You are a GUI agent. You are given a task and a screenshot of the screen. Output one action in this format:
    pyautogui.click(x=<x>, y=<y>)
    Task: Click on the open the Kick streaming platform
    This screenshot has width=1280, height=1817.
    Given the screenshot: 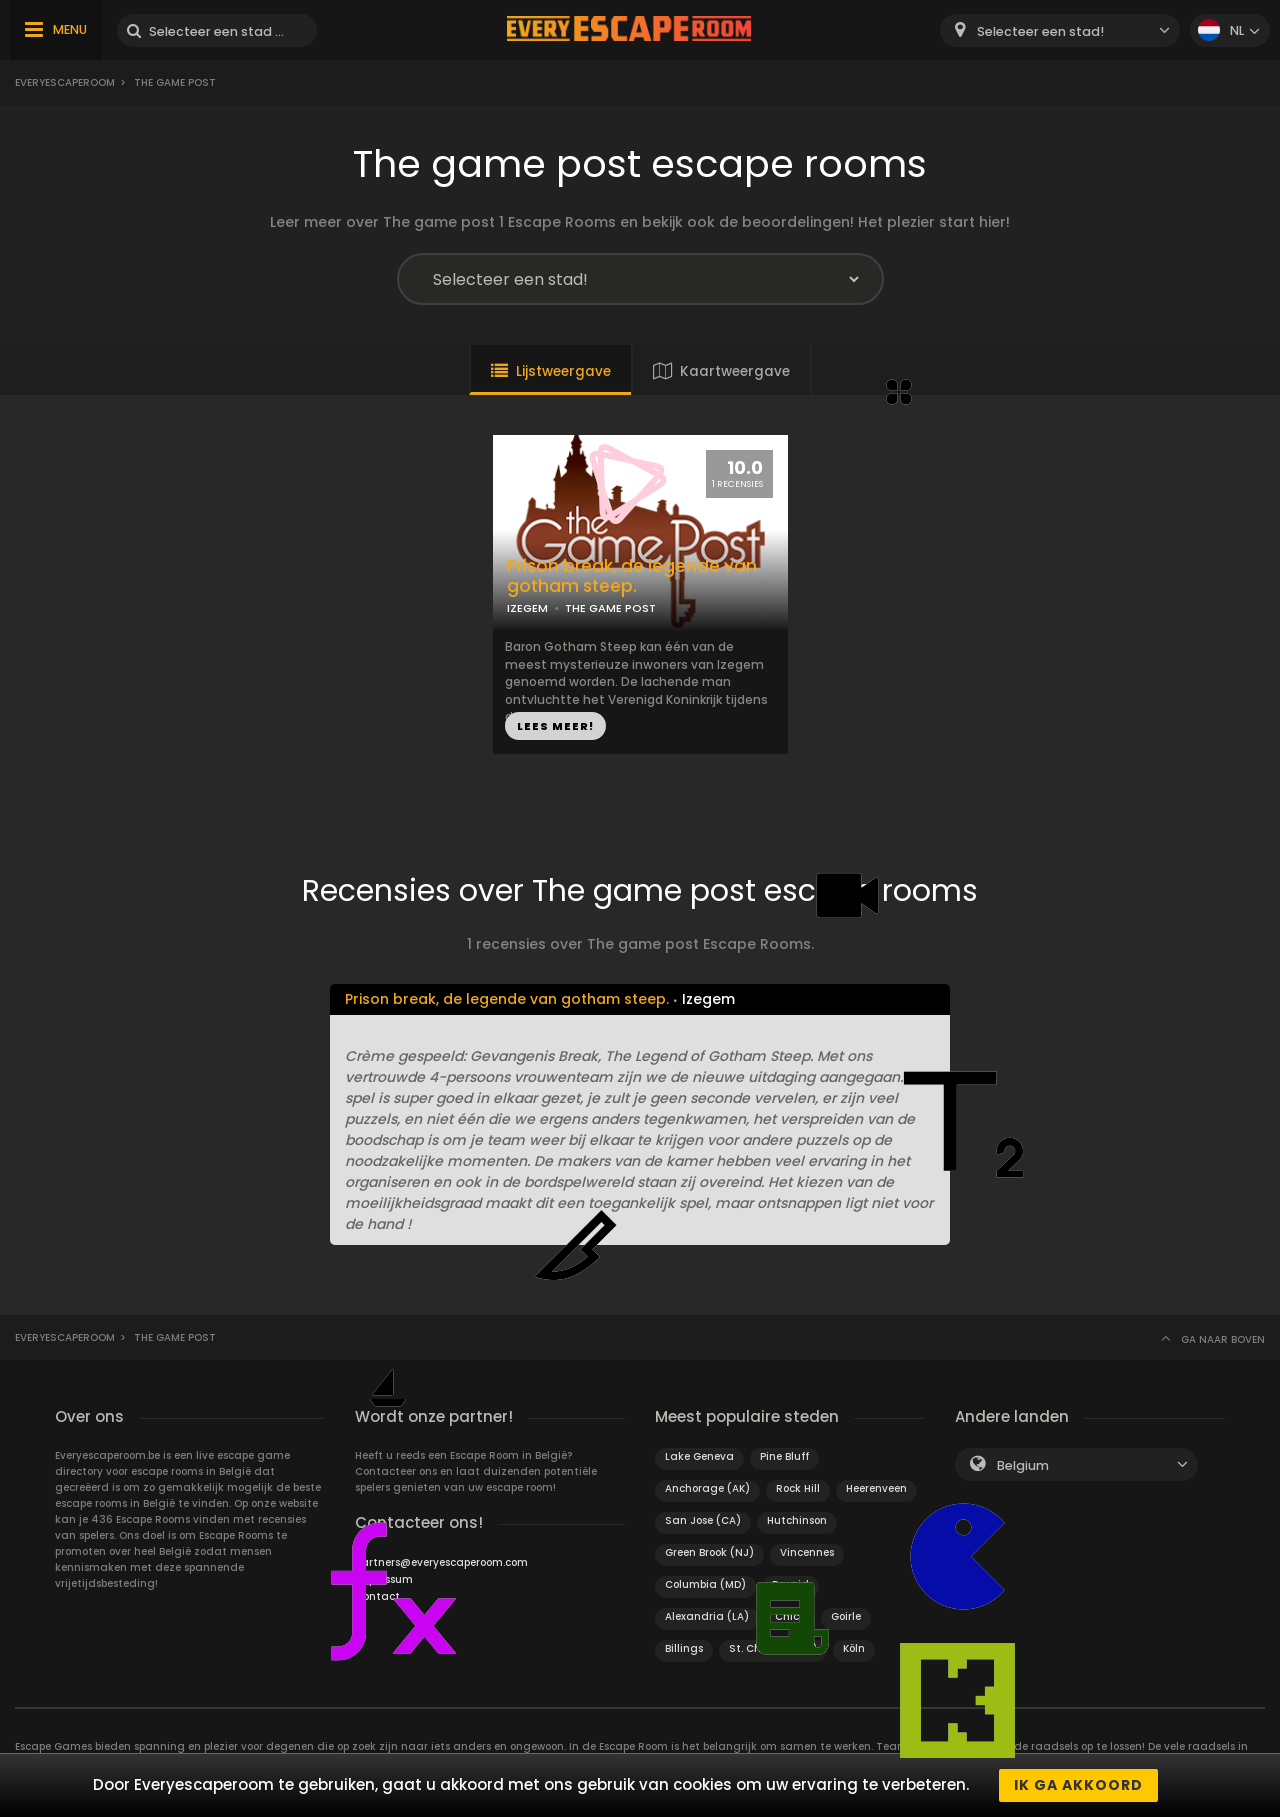 What is the action you would take?
    pyautogui.click(x=957, y=1700)
    